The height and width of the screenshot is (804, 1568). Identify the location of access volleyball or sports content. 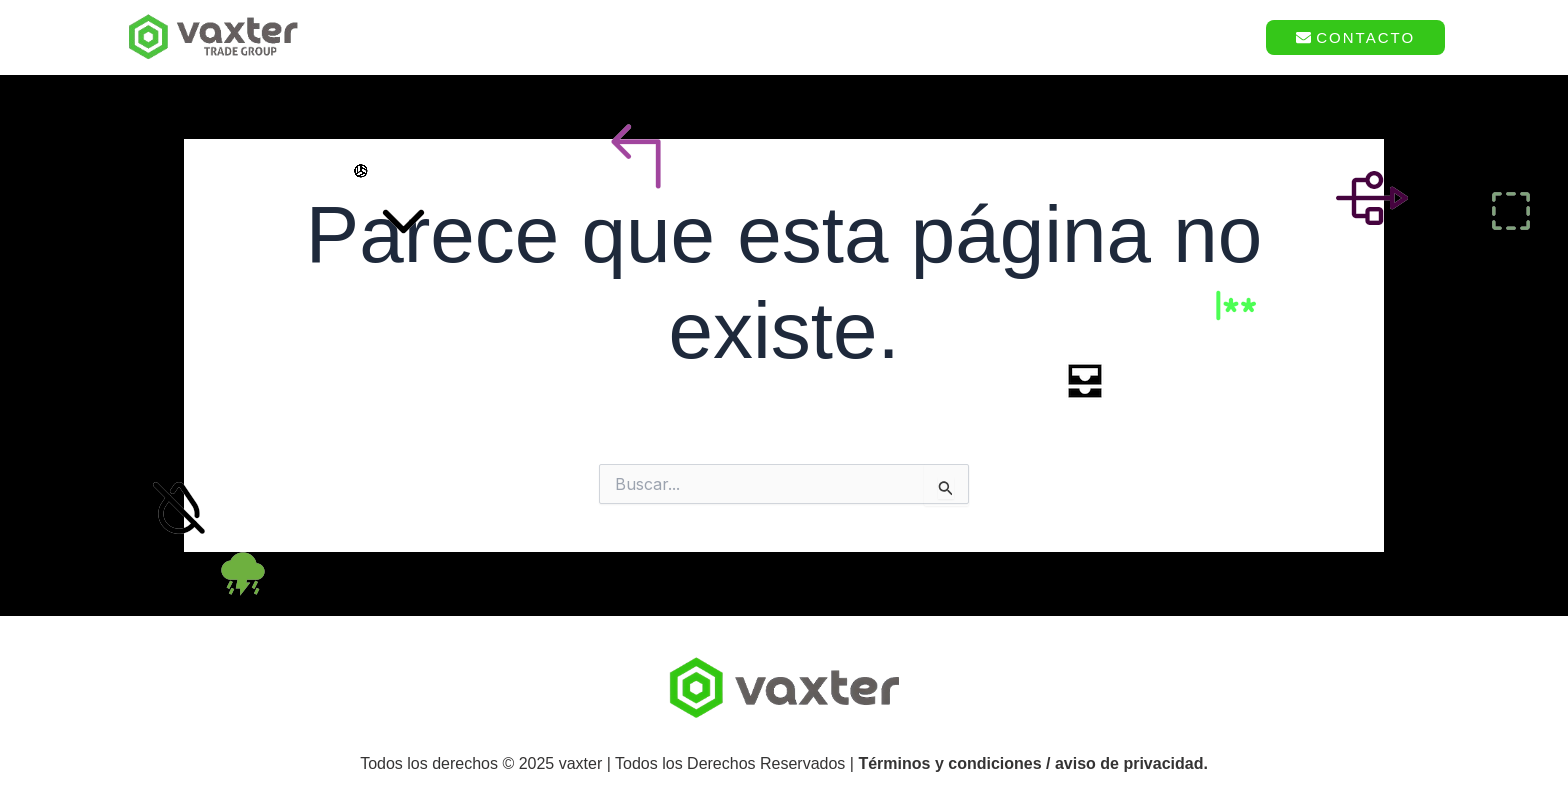
(361, 171).